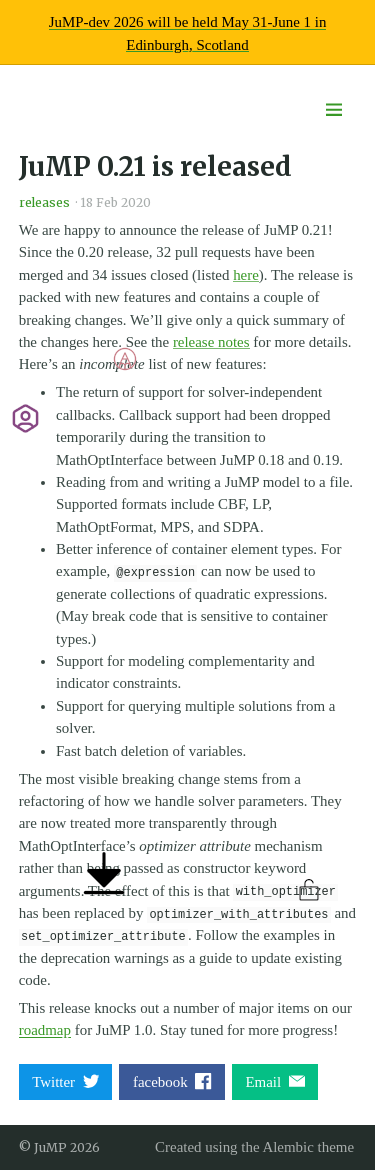 The image size is (375, 1170). I want to click on download a file, so click(104, 874).